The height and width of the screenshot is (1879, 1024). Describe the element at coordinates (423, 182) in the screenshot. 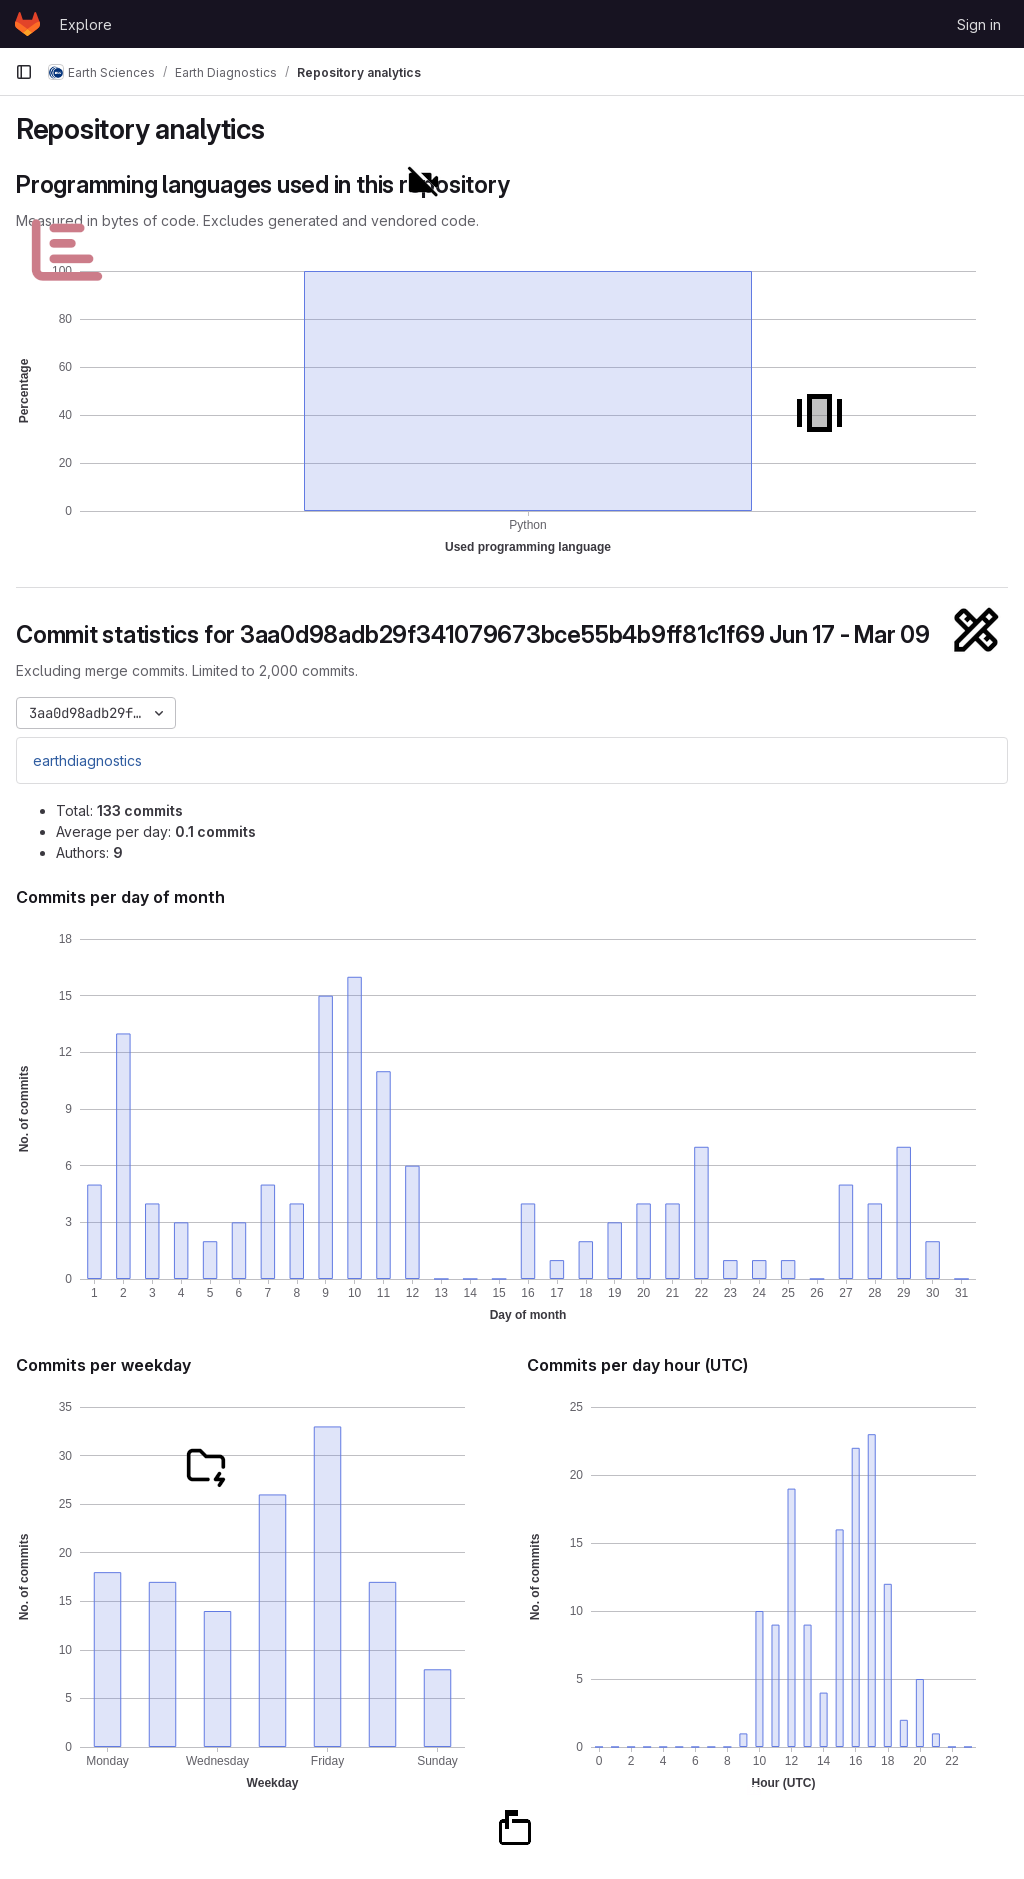

I see `camera is currently disabled or off` at that location.